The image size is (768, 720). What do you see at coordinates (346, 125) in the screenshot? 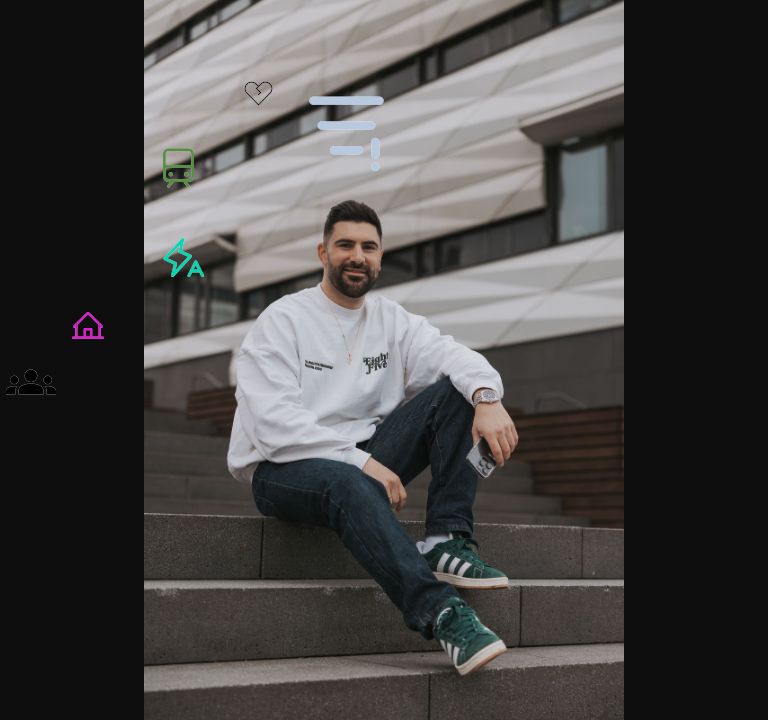
I see `filter settings require attention` at bounding box center [346, 125].